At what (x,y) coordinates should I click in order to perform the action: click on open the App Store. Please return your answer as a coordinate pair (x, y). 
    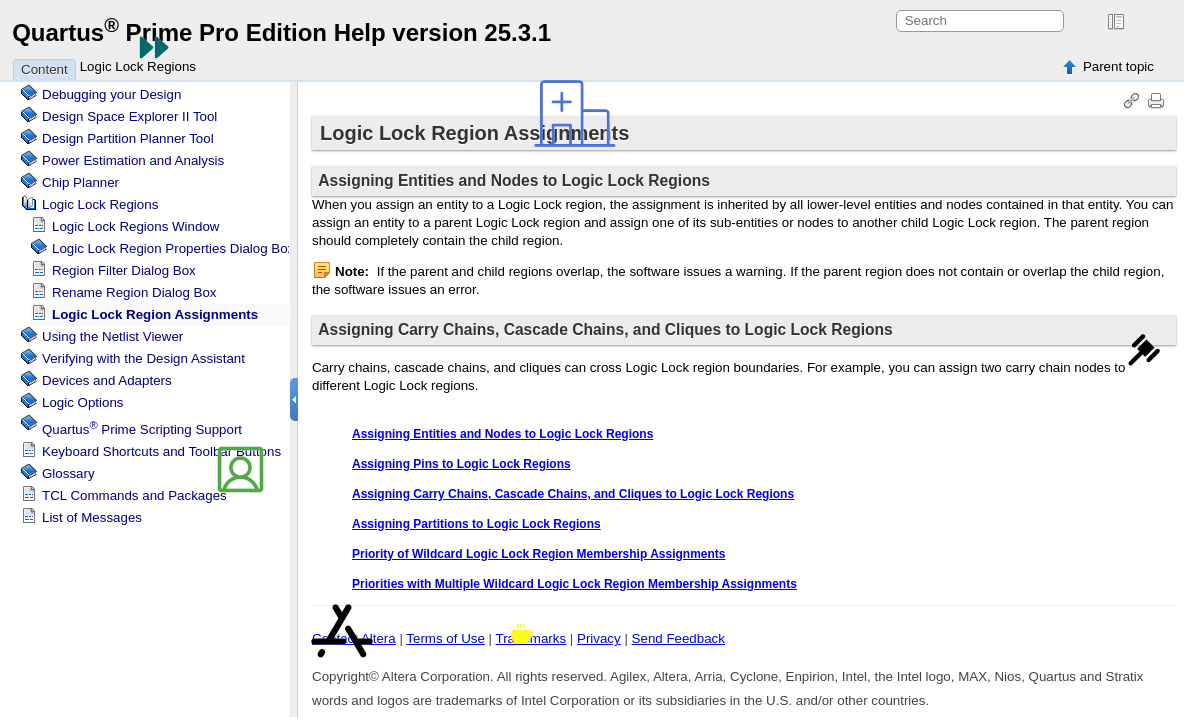
    Looking at the image, I should click on (342, 633).